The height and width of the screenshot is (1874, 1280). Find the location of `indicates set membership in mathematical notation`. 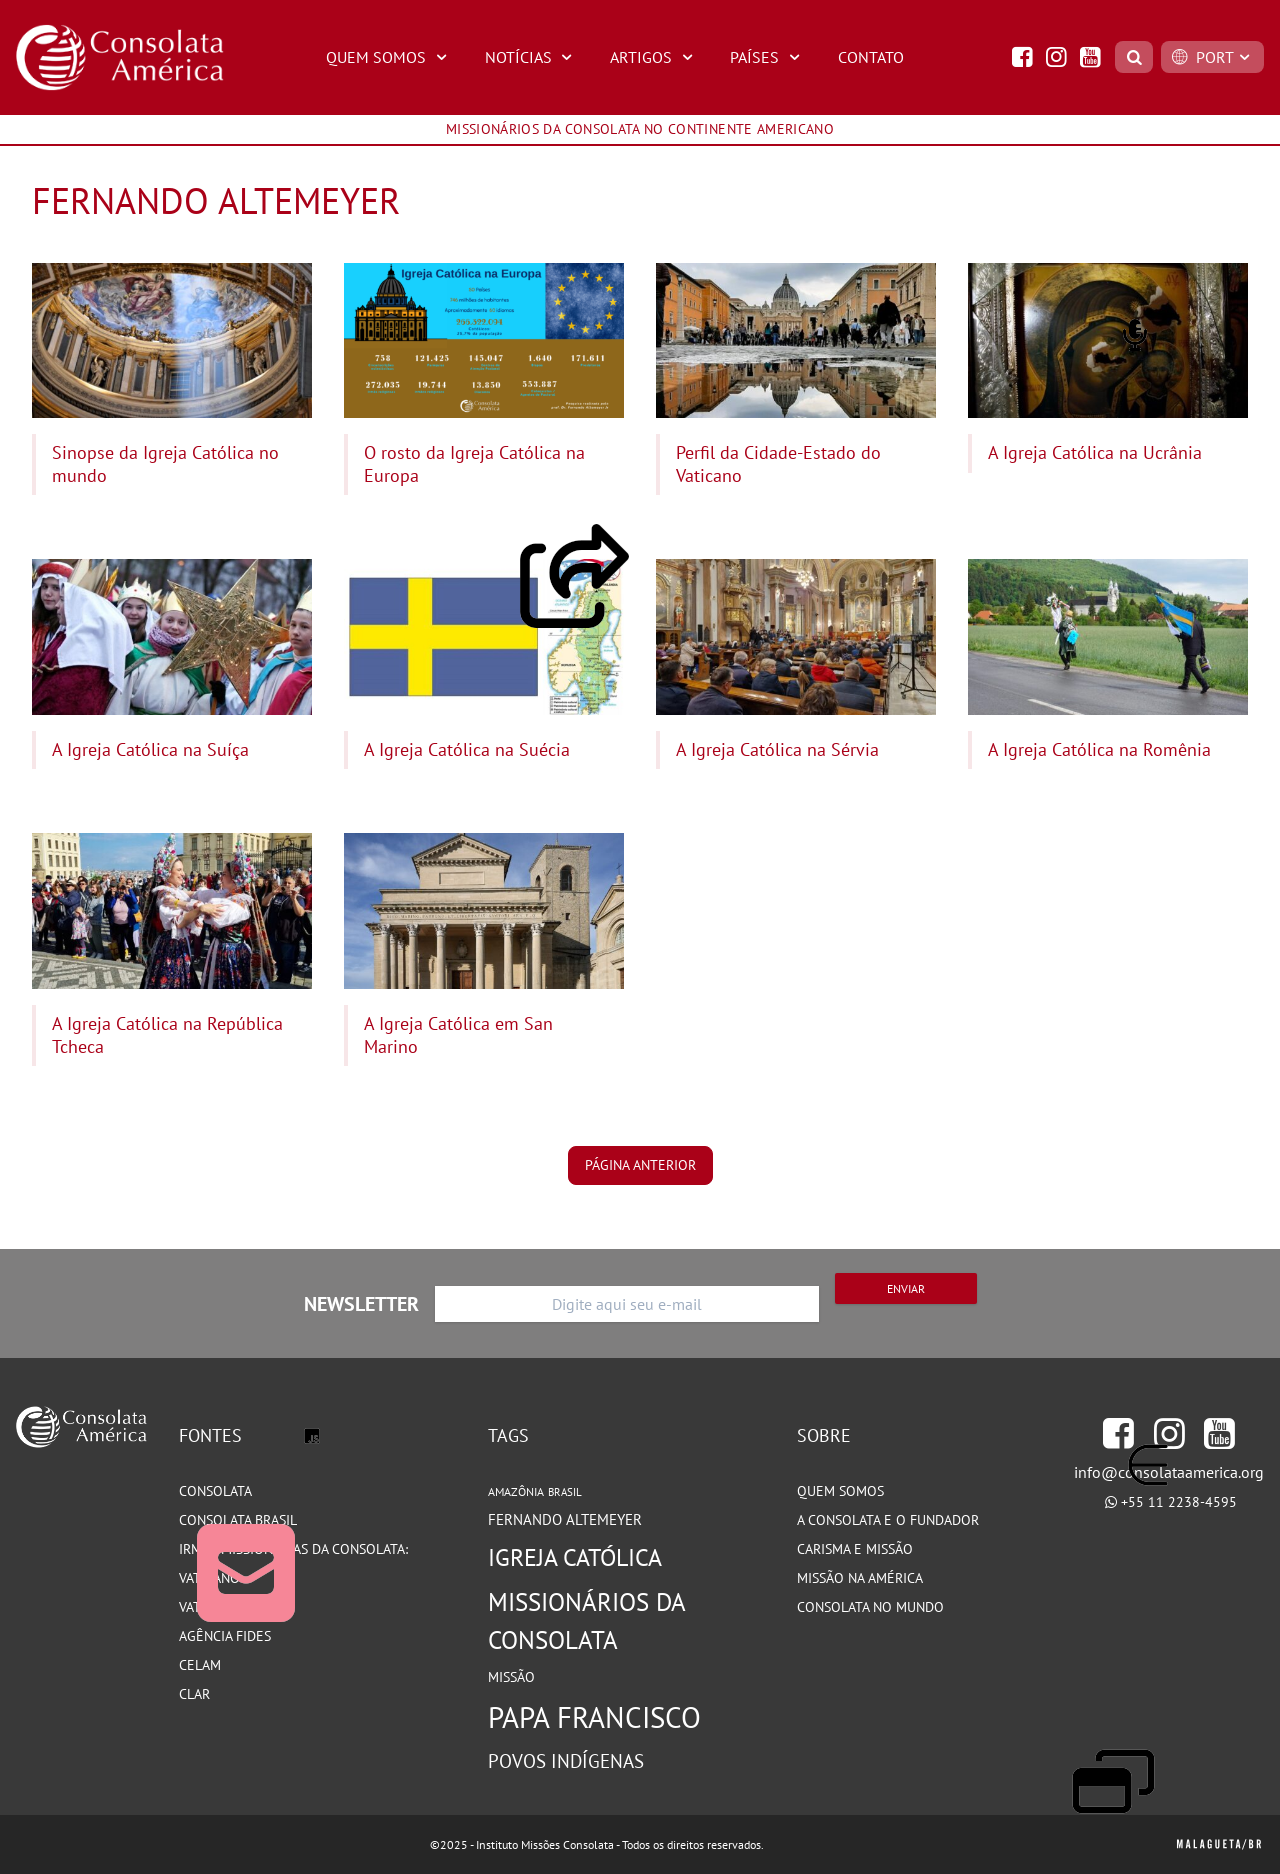

indicates set membership in mathematical notation is located at coordinates (1149, 1465).